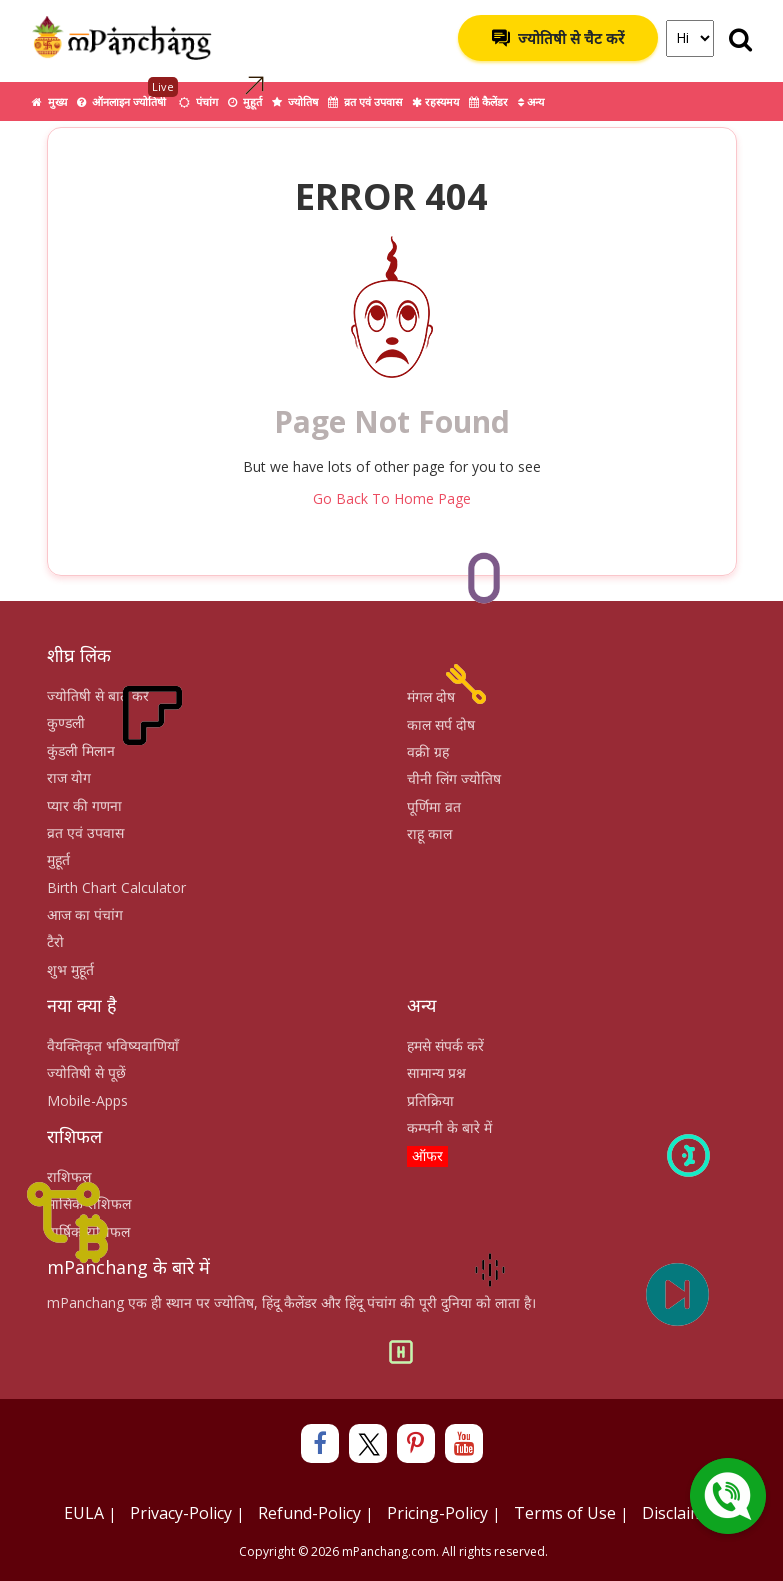 This screenshot has width=783, height=1581. I want to click on skip to the next track, so click(677, 1294).